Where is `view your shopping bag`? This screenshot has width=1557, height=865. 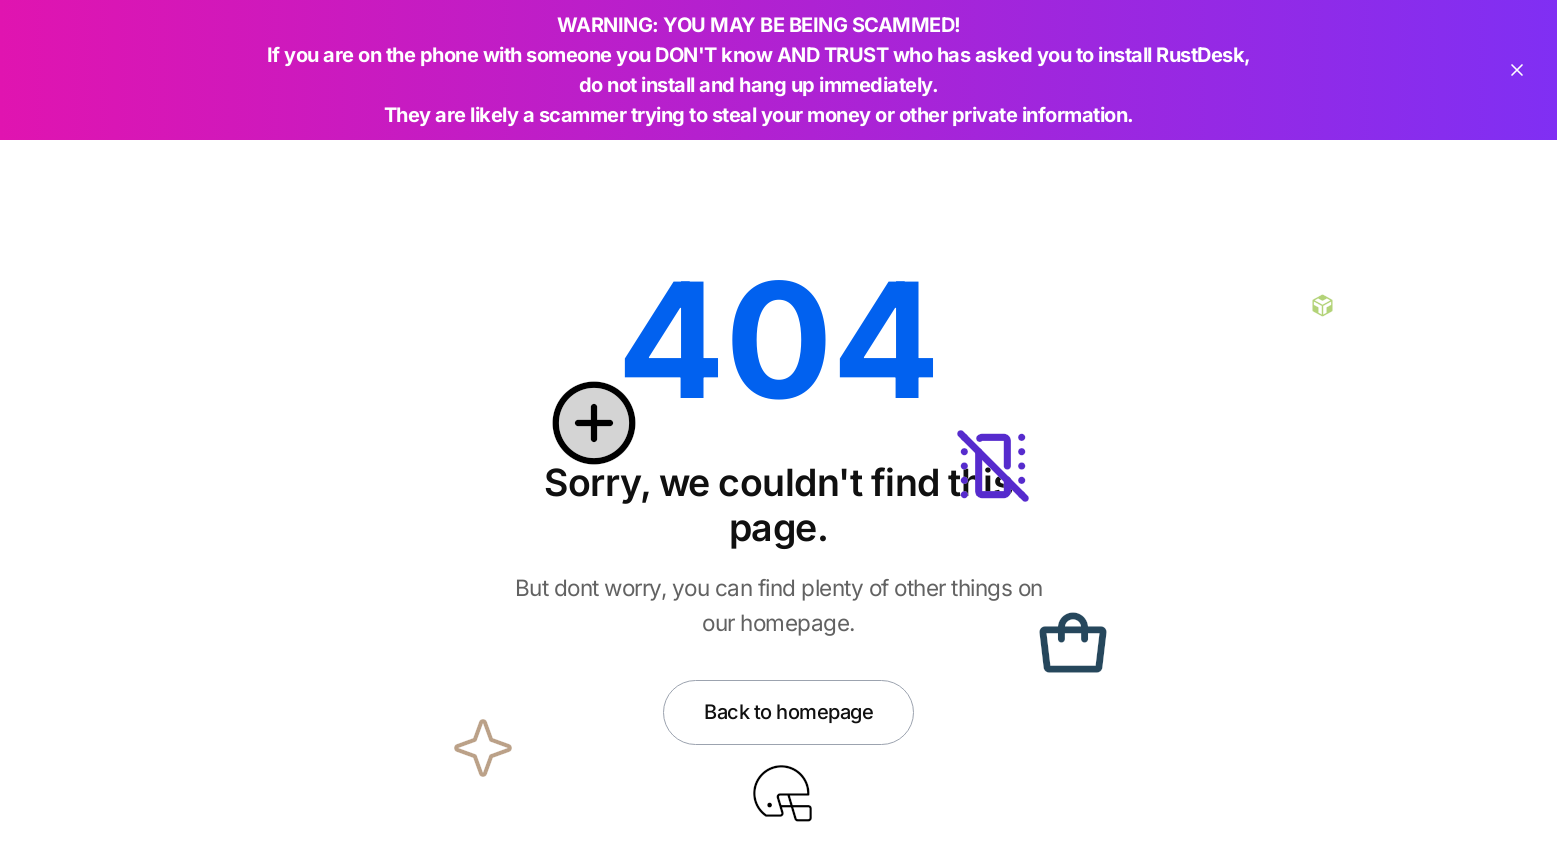 view your shopping bag is located at coordinates (1073, 646).